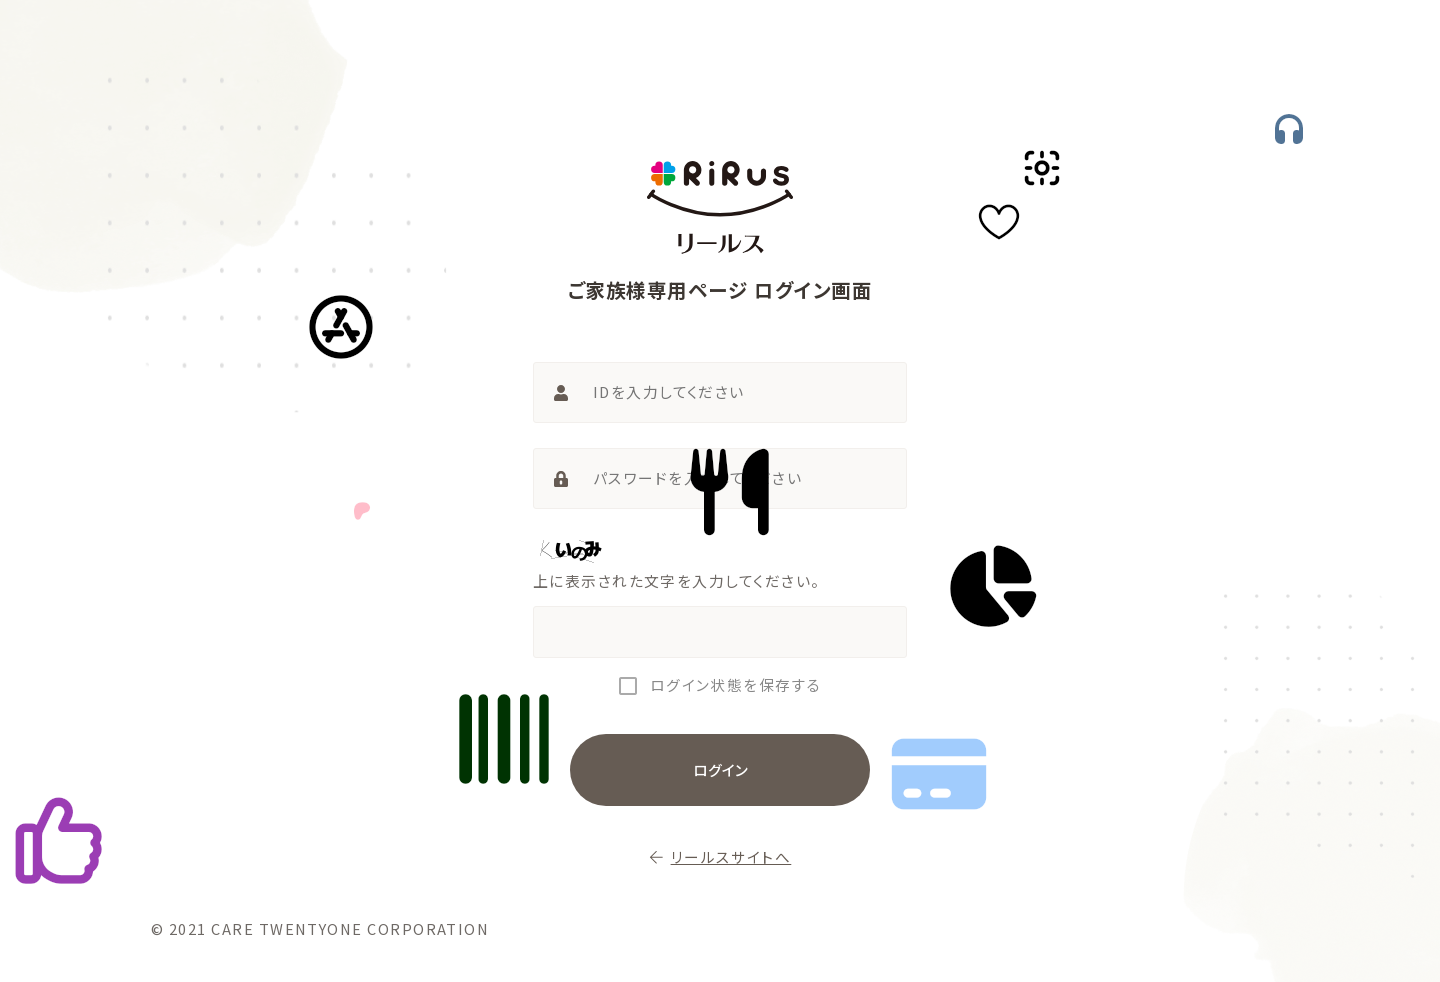  I want to click on like or favorite this item, so click(999, 222).